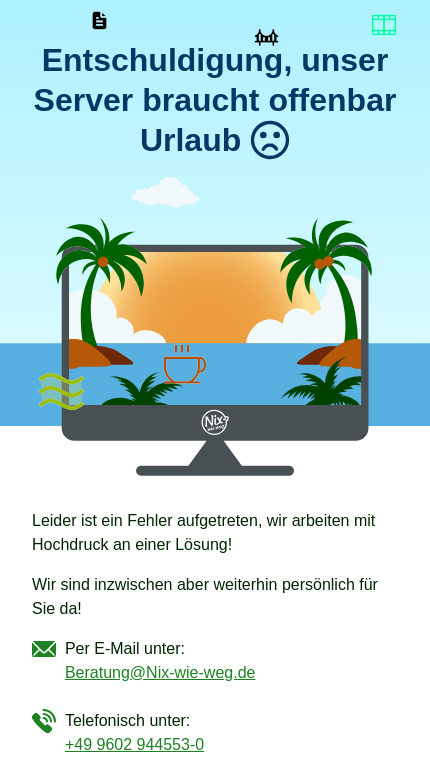 The image size is (430, 773). What do you see at coordinates (266, 37) in the screenshot?
I see `navigate to bridges or overpasses on a map` at bounding box center [266, 37].